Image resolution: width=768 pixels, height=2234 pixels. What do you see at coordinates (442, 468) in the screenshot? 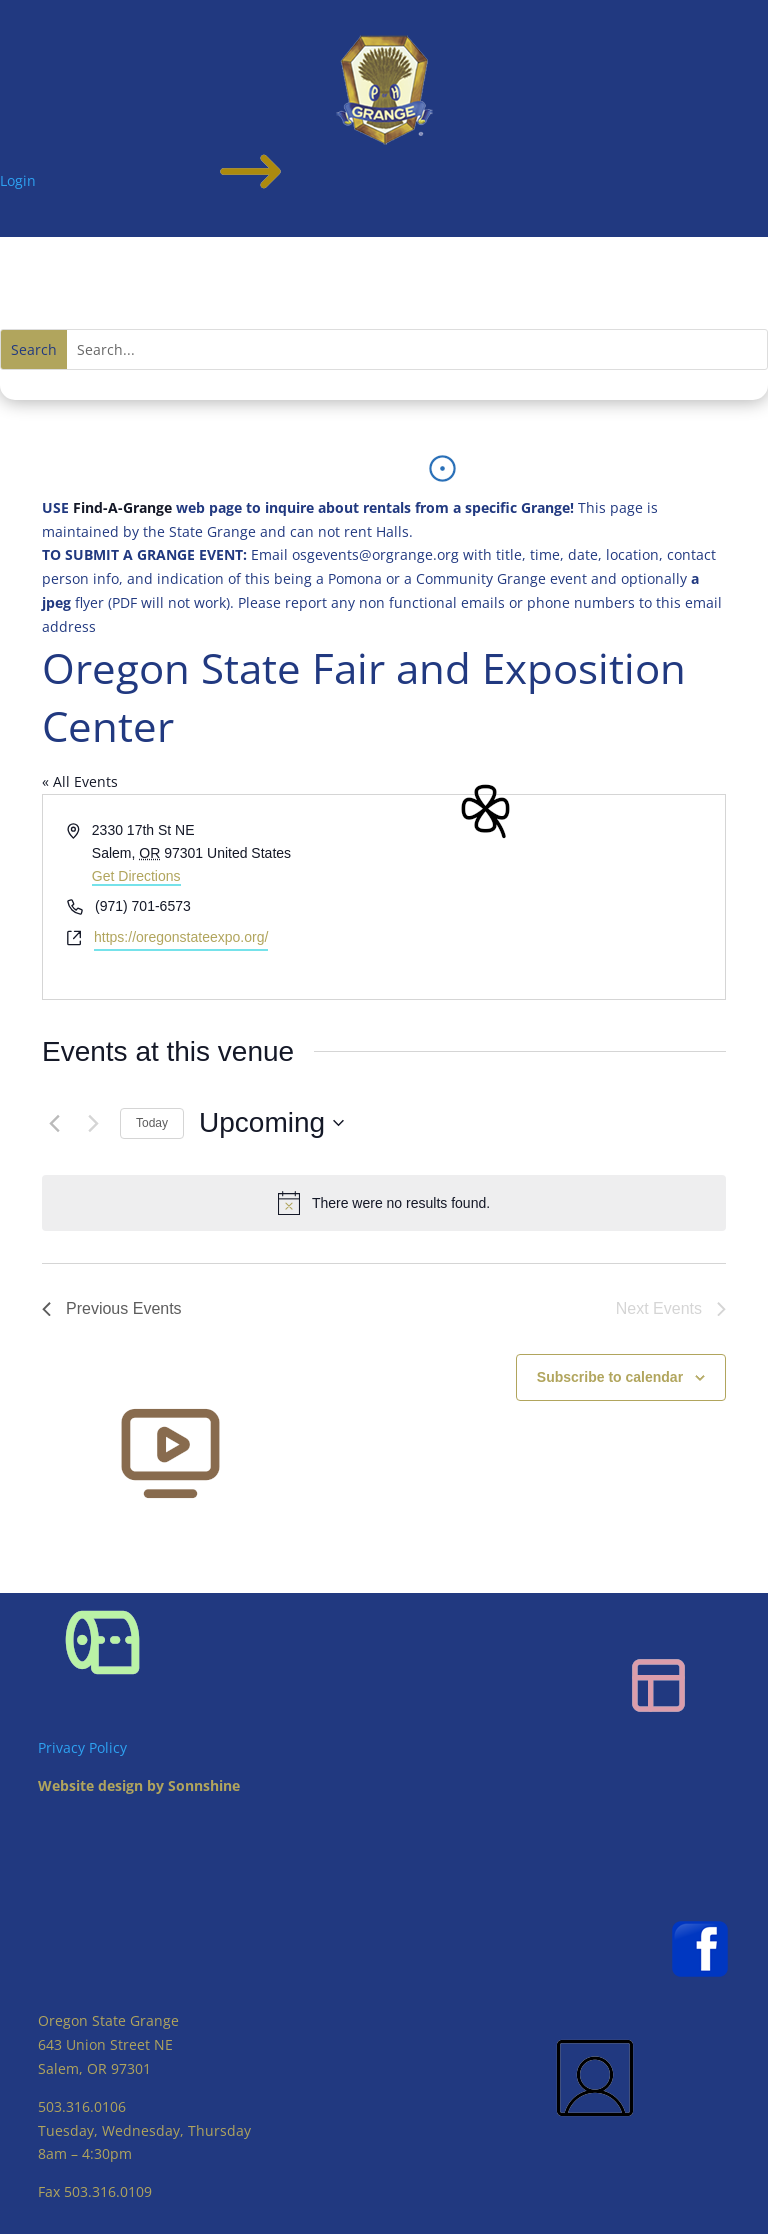
I see `select this option from a list` at bounding box center [442, 468].